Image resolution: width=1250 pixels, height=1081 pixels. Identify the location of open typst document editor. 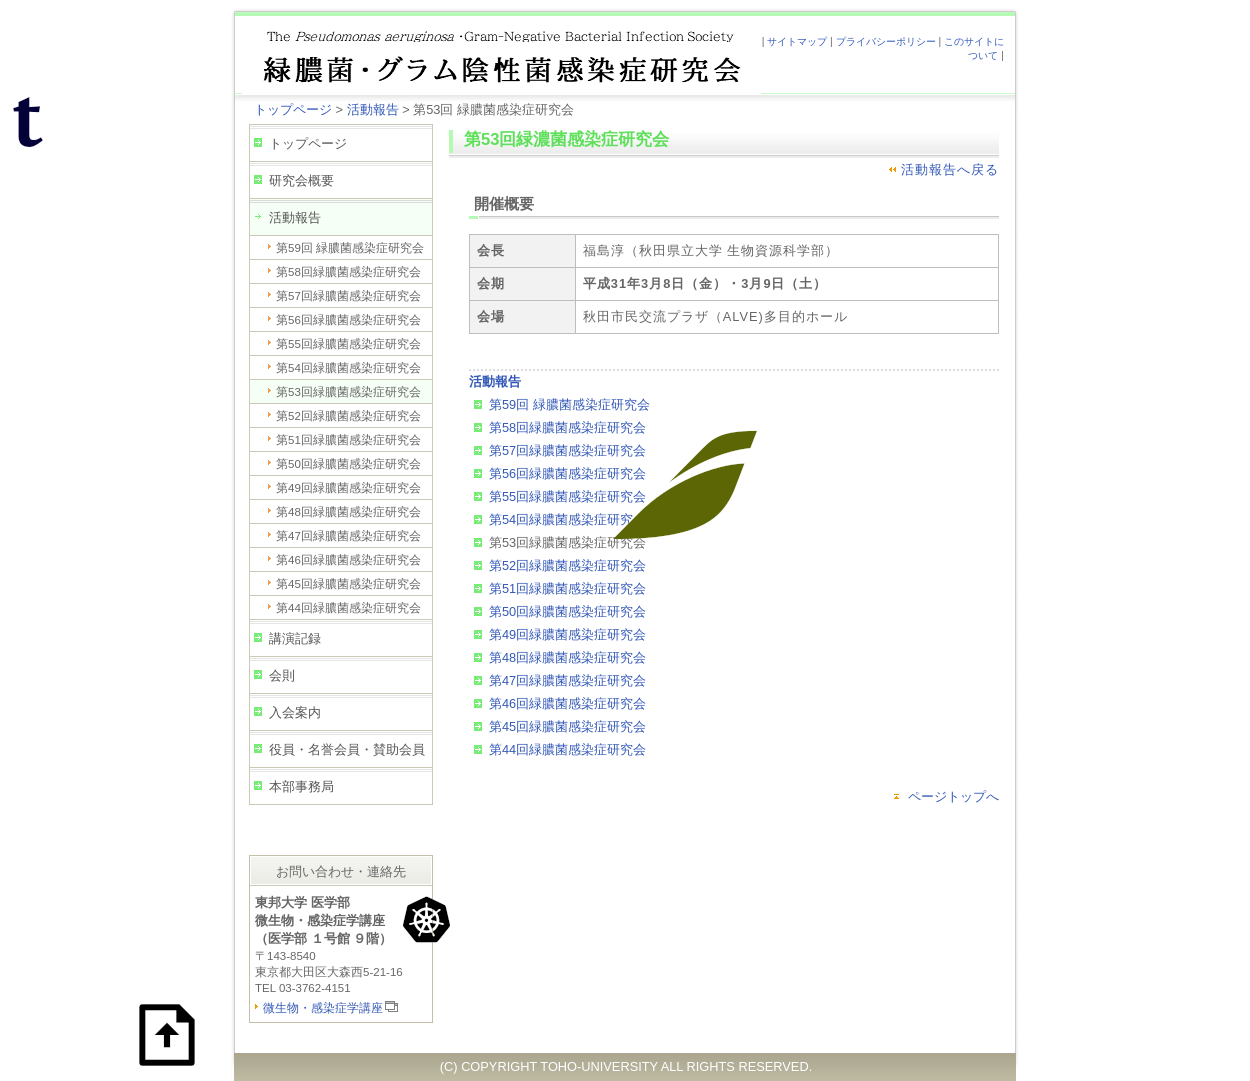
(28, 122).